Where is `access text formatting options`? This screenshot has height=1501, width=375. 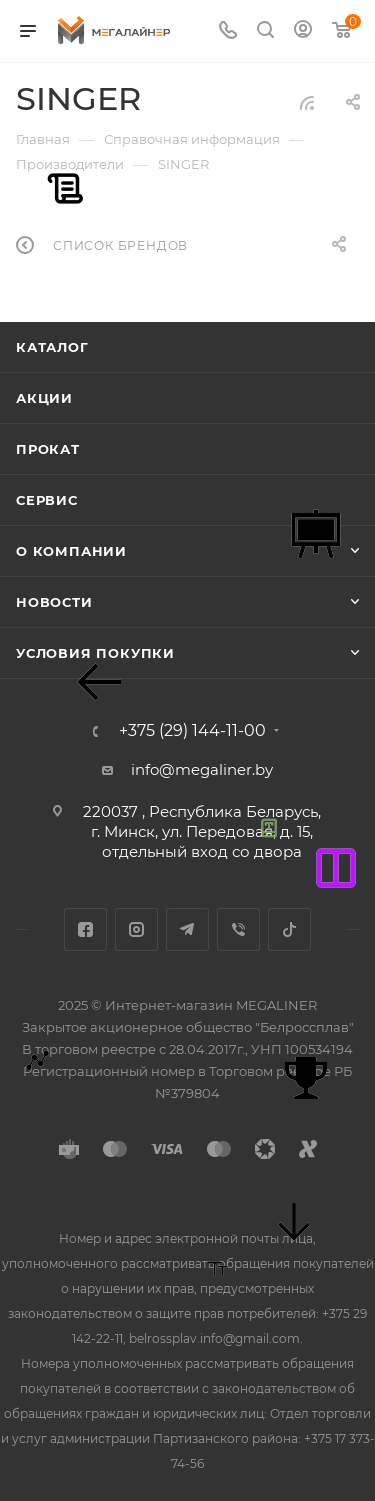 access text formatting options is located at coordinates (269, 828).